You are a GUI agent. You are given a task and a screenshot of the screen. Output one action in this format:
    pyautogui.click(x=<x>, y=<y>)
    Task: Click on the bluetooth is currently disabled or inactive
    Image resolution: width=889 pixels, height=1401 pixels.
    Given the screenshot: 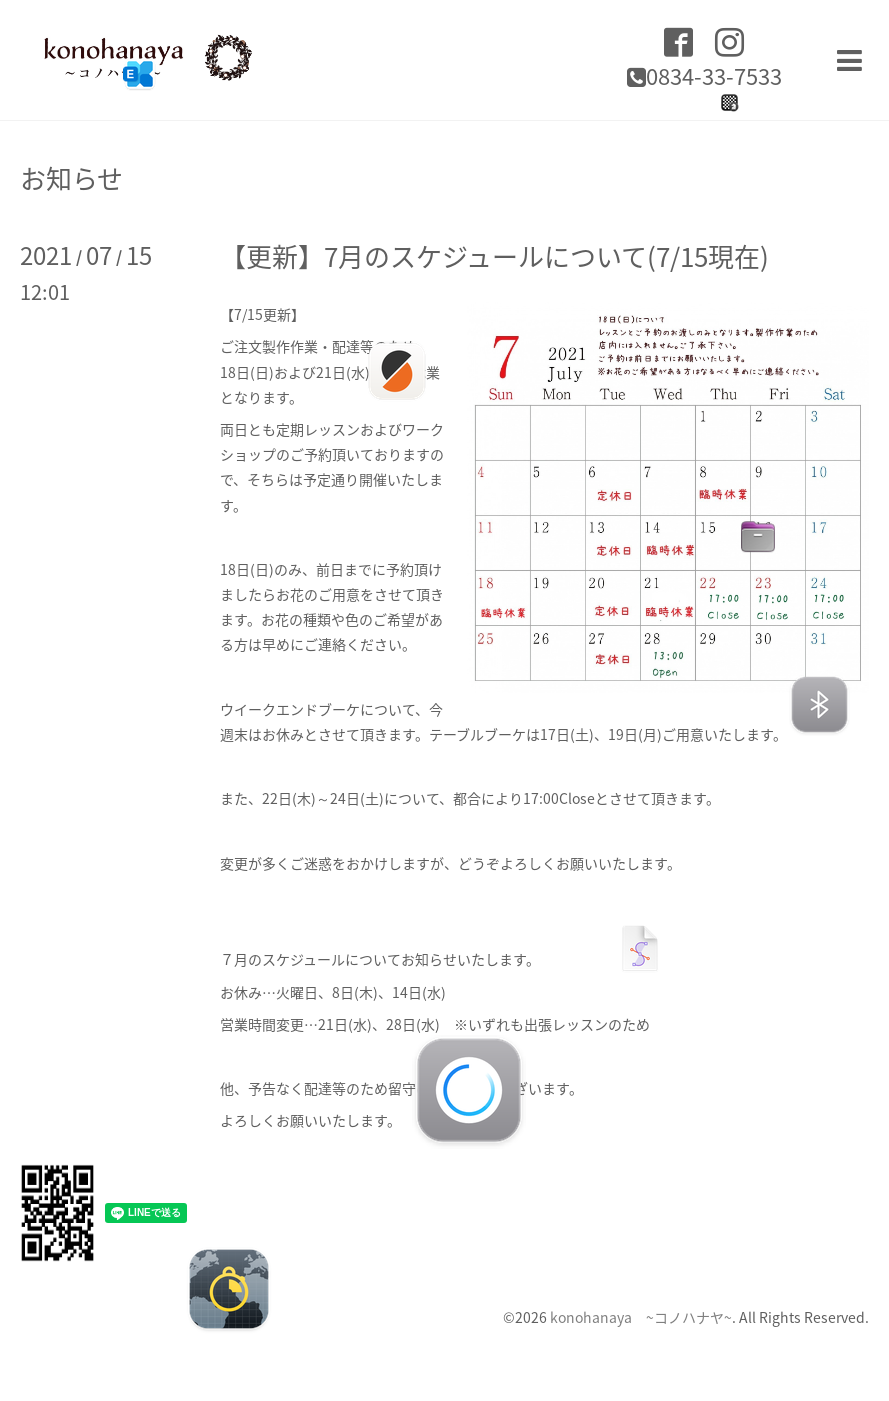 What is the action you would take?
    pyautogui.click(x=819, y=705)
    